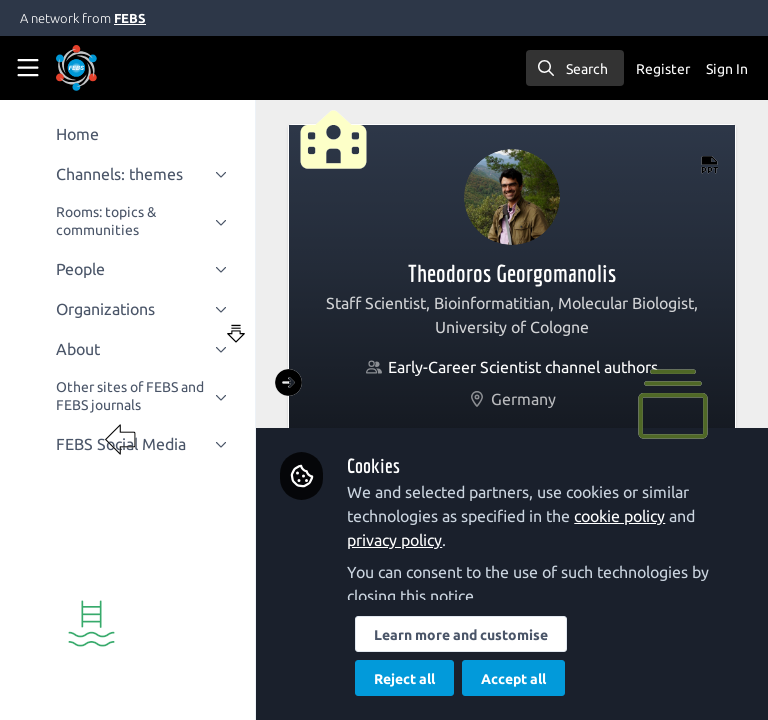  I want to click on download file or content, so click(236, 333).